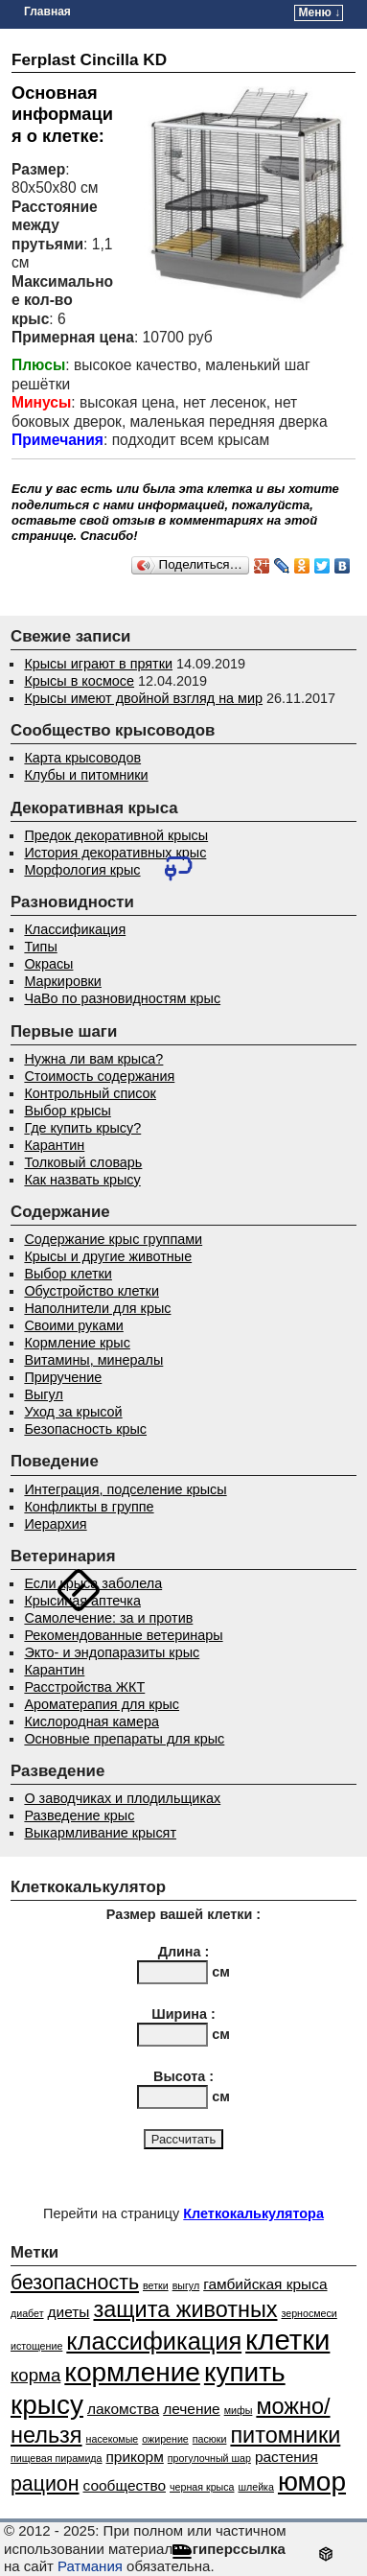 This screenshot has height=2576, width=367. I want to click on indicates a blocked or forbidden action, so click(79, 1590).